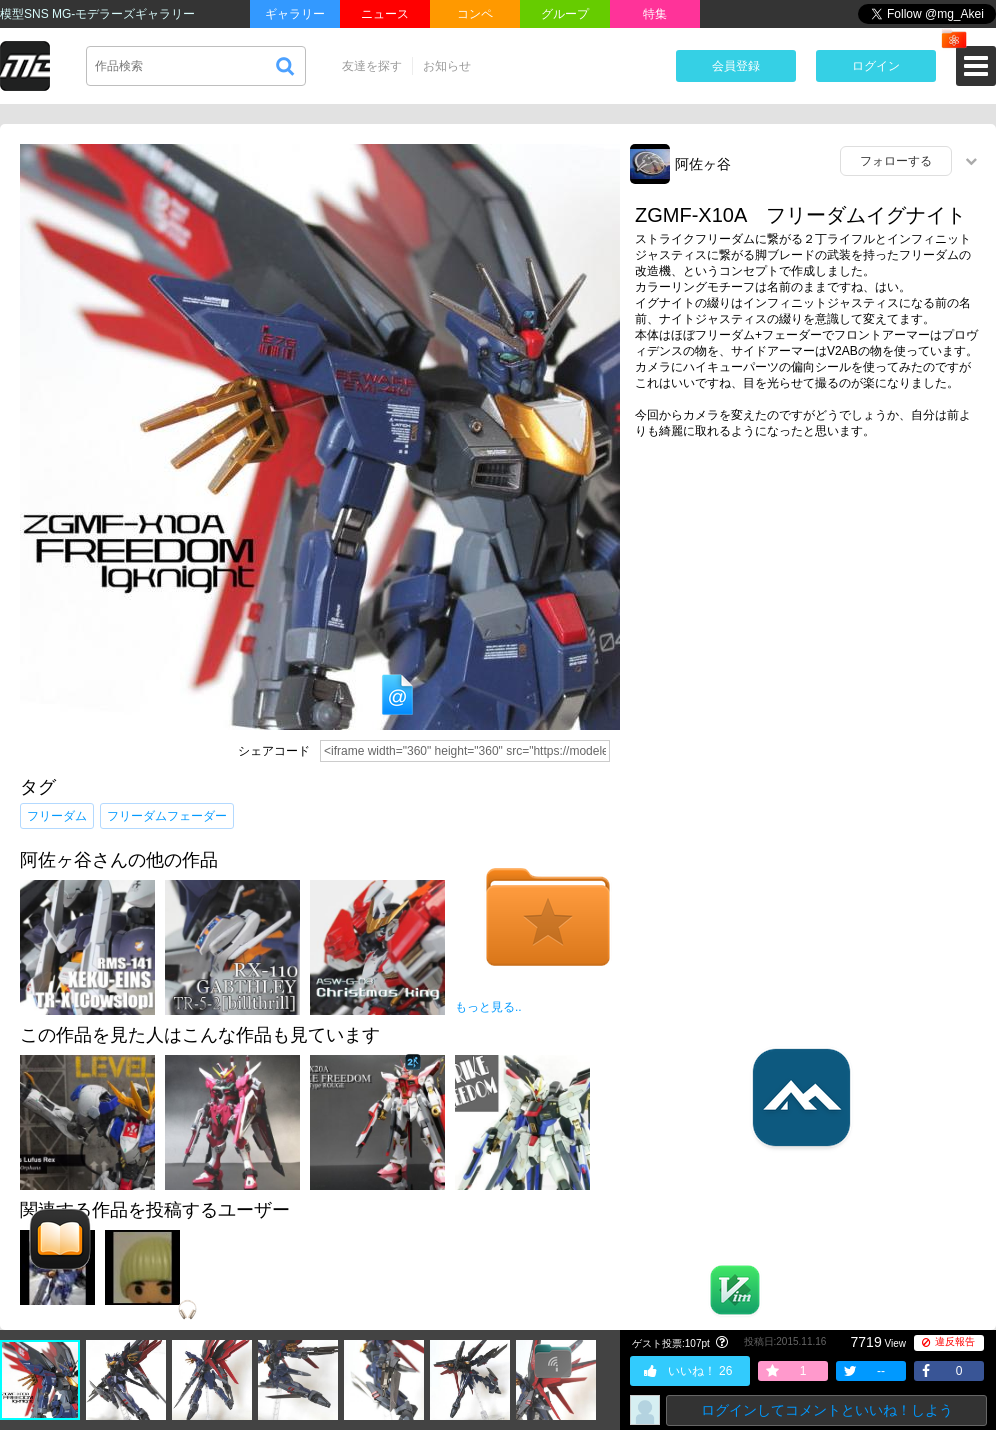  Describe the element at coordinates (801, 1097) in the screenshot. I see `open alpine linux application` at that location.